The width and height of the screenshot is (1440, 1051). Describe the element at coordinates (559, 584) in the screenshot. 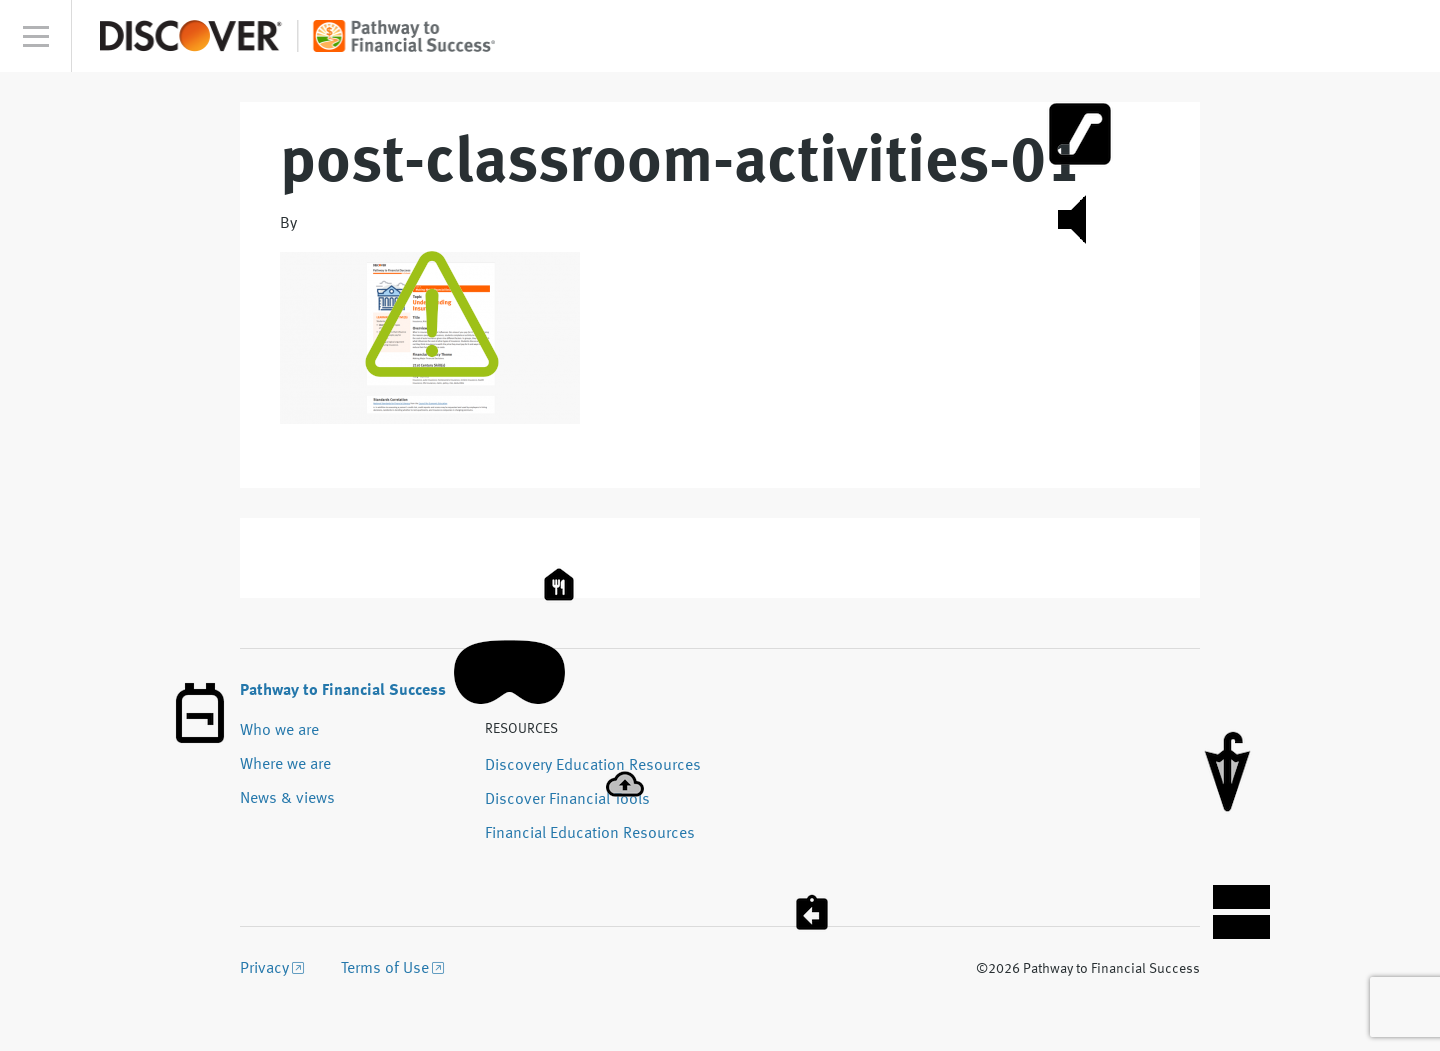

I see `find nearby food banks or food assistance` at that location.